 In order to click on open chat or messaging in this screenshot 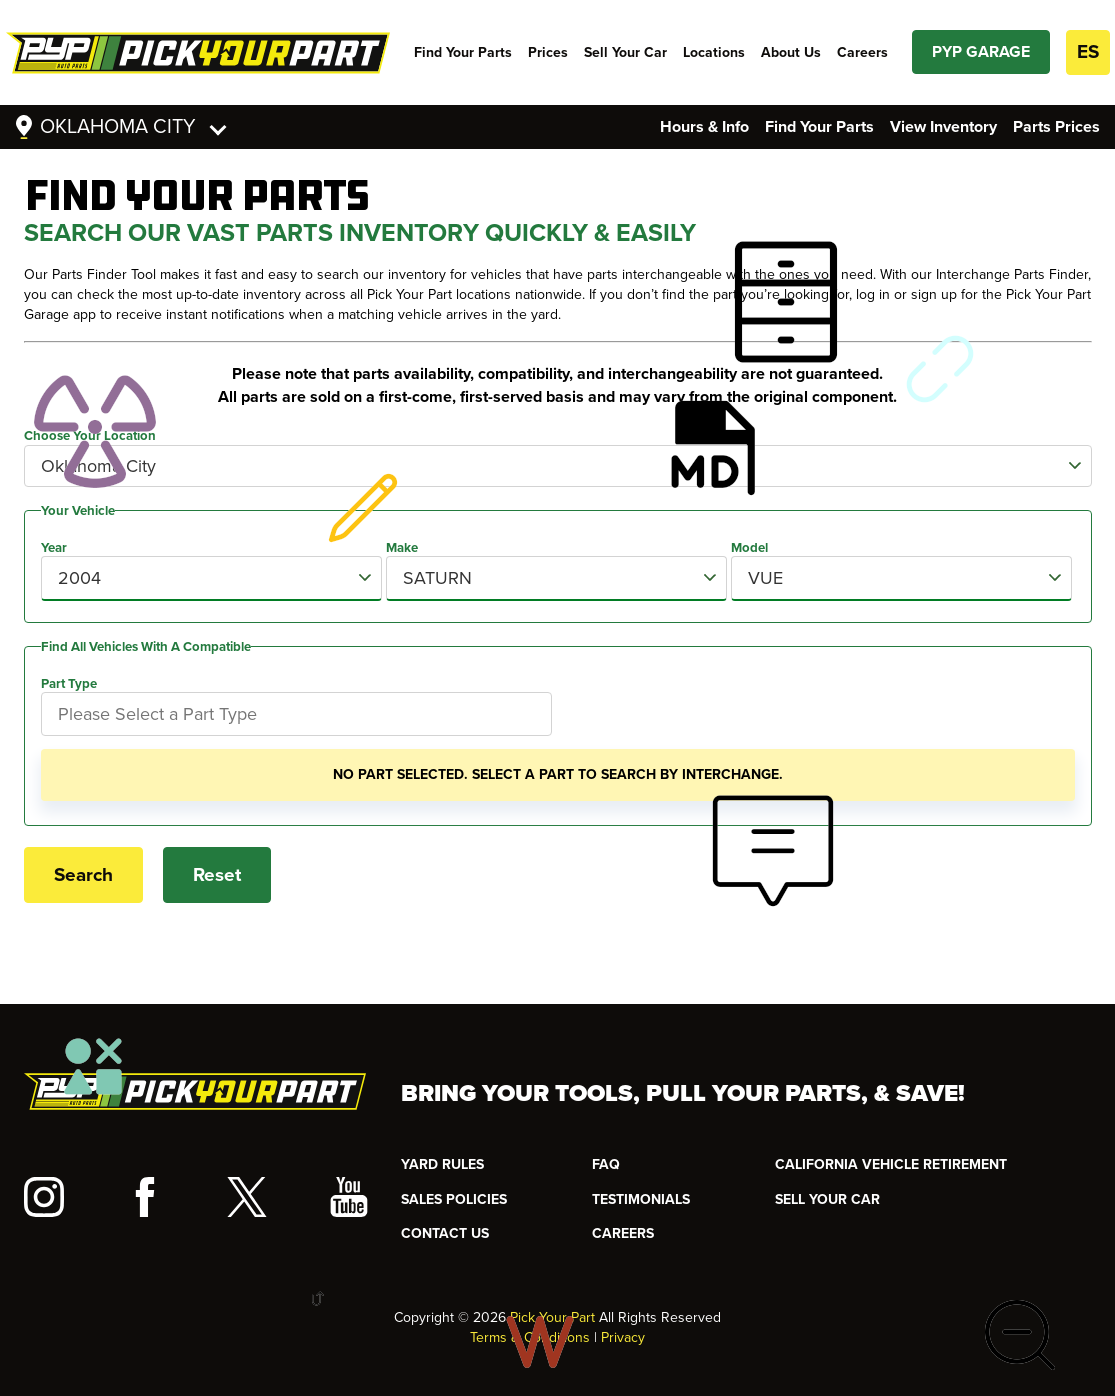, I will do `click(773, 846)`.